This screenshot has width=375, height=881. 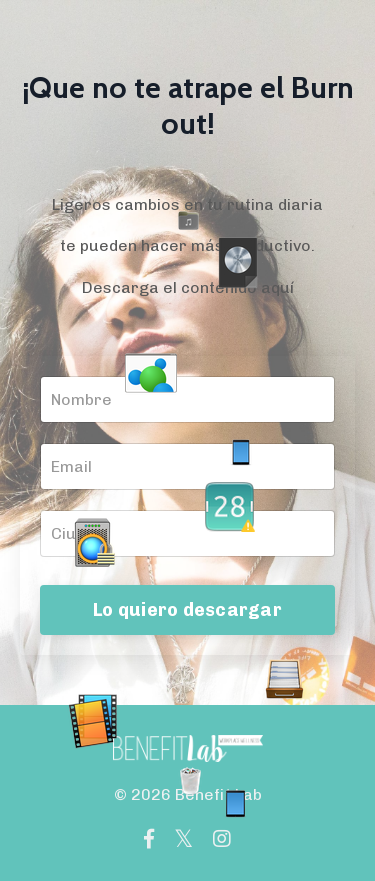 I want to click on iPad Air device in connected devices list, so click(x=235, y=803).